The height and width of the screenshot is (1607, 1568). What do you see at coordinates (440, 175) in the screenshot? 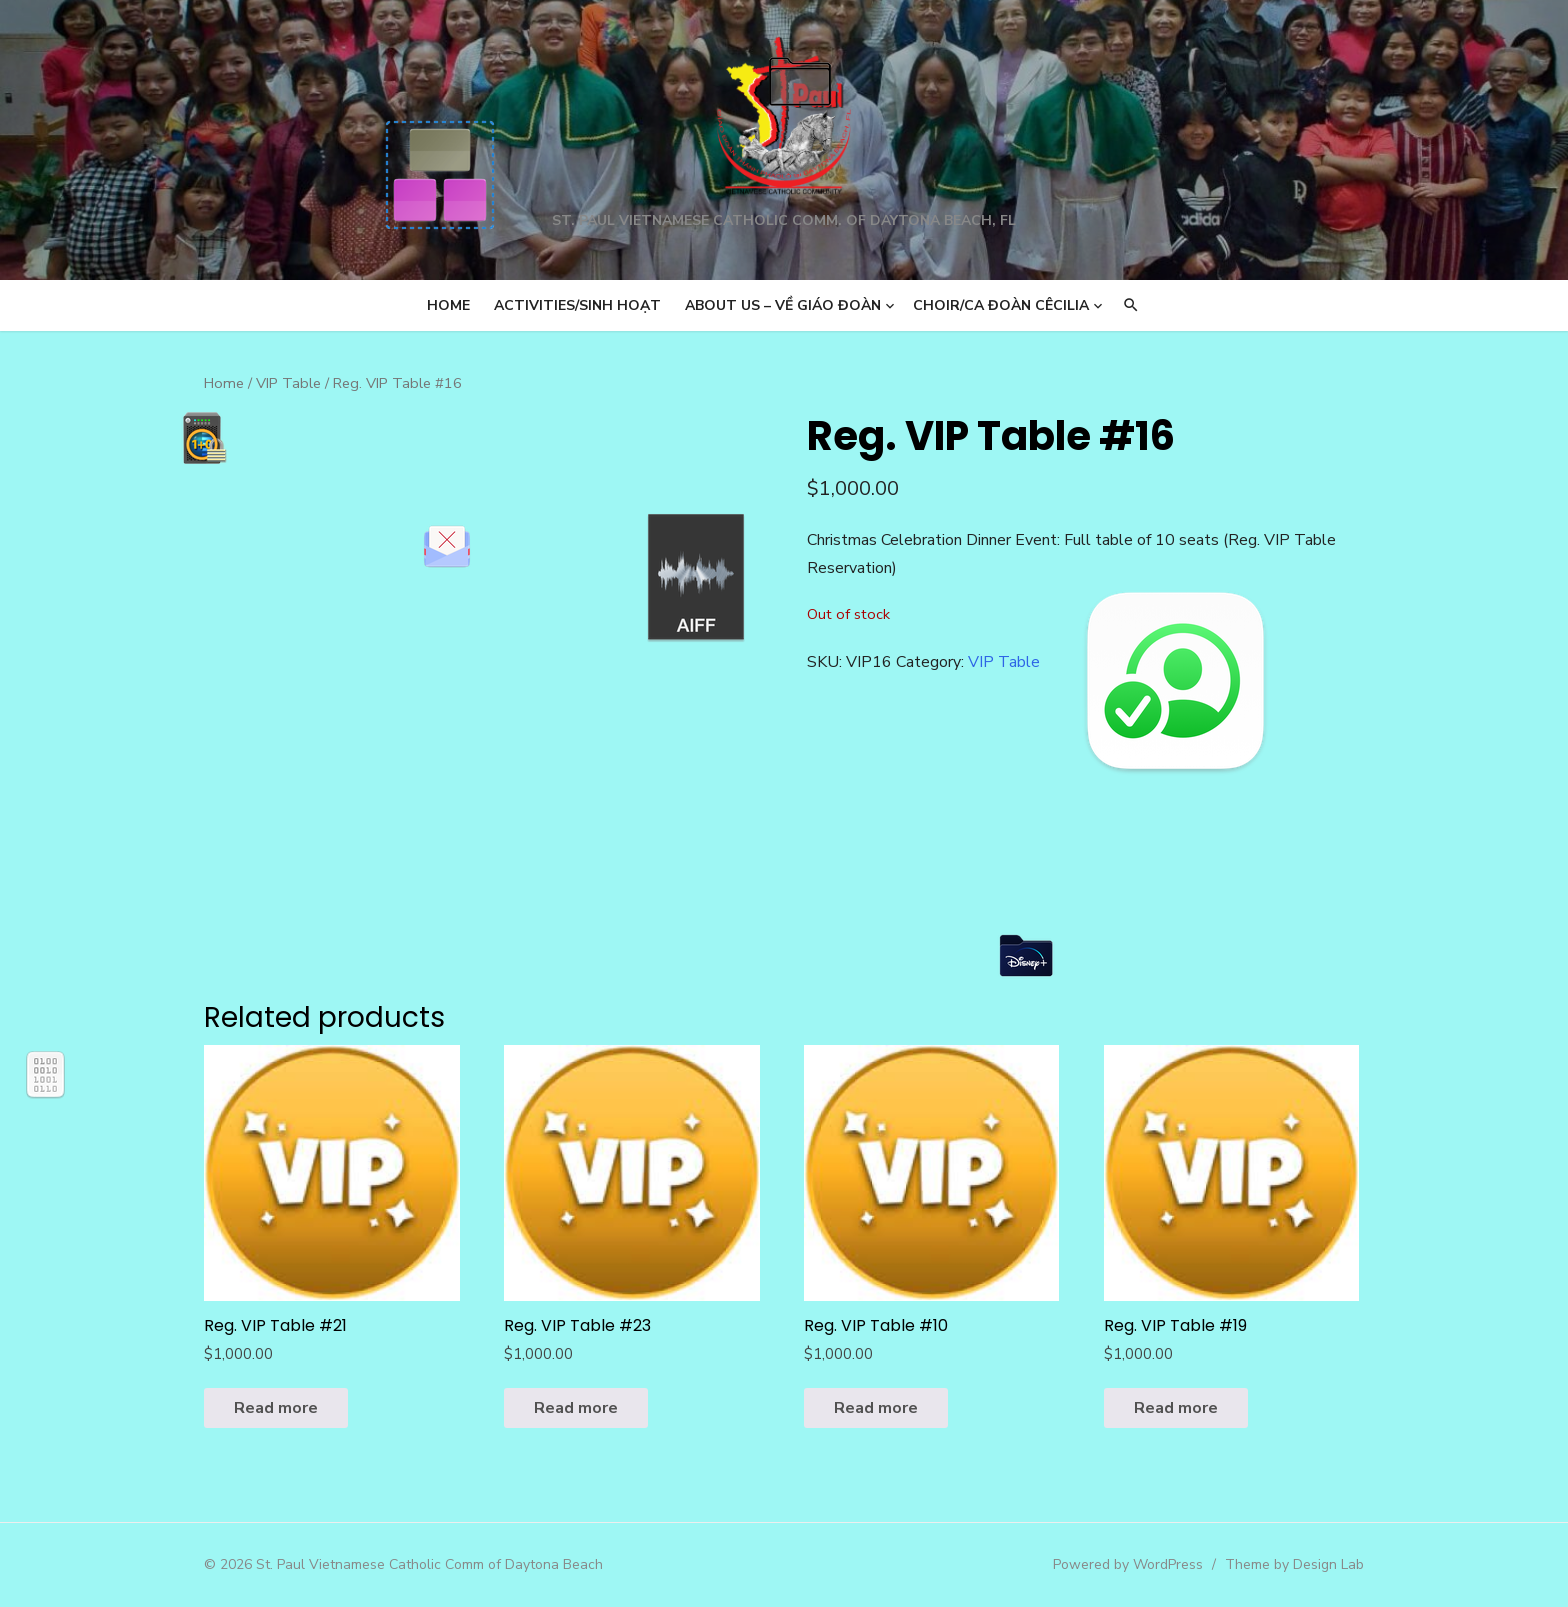
I see `select all items in the current view` at bounding box center [440, 175].